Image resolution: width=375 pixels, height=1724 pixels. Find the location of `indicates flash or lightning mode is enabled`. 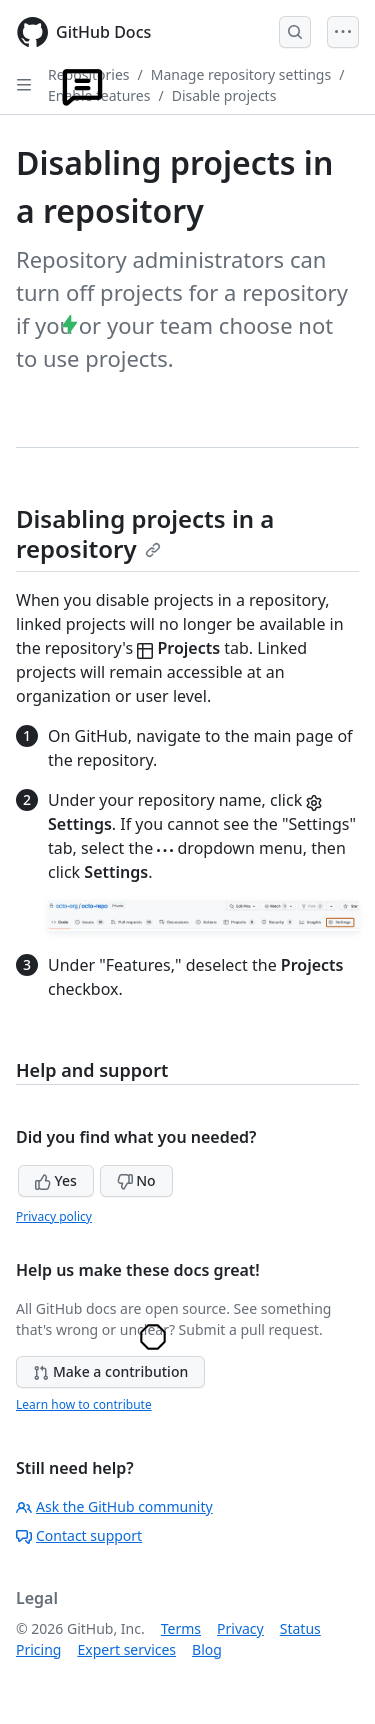

indicates flash or lightning mode is enabled is located at coordinates (69, 324).